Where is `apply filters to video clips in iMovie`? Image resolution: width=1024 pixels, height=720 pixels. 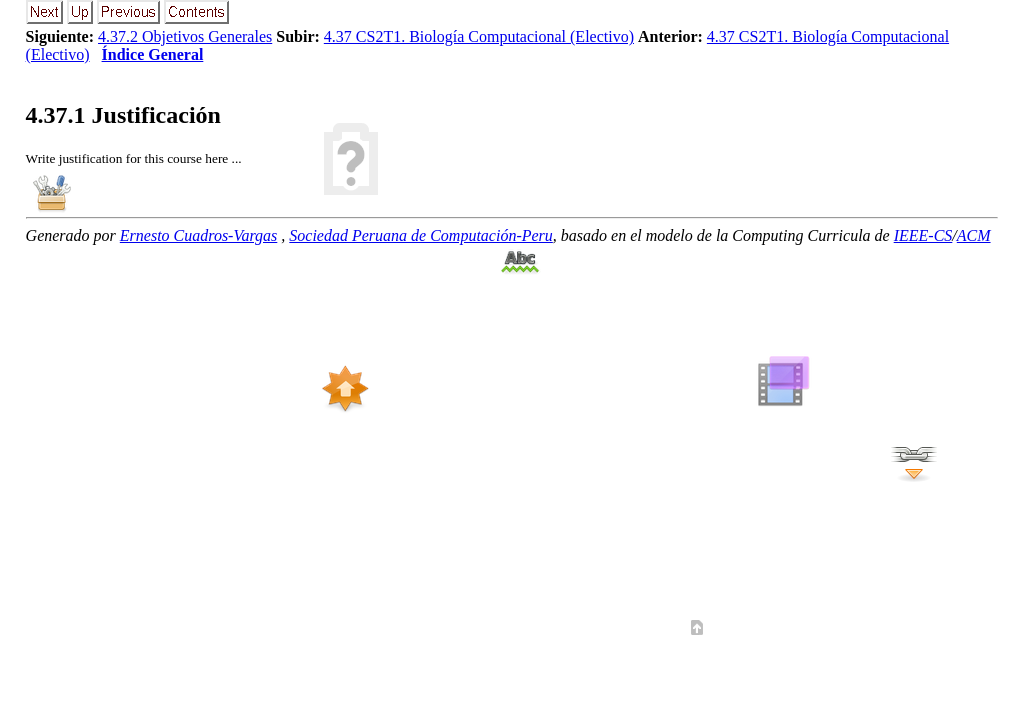
apply filters to video clips in iMovie is located at coordinates (783, 381).